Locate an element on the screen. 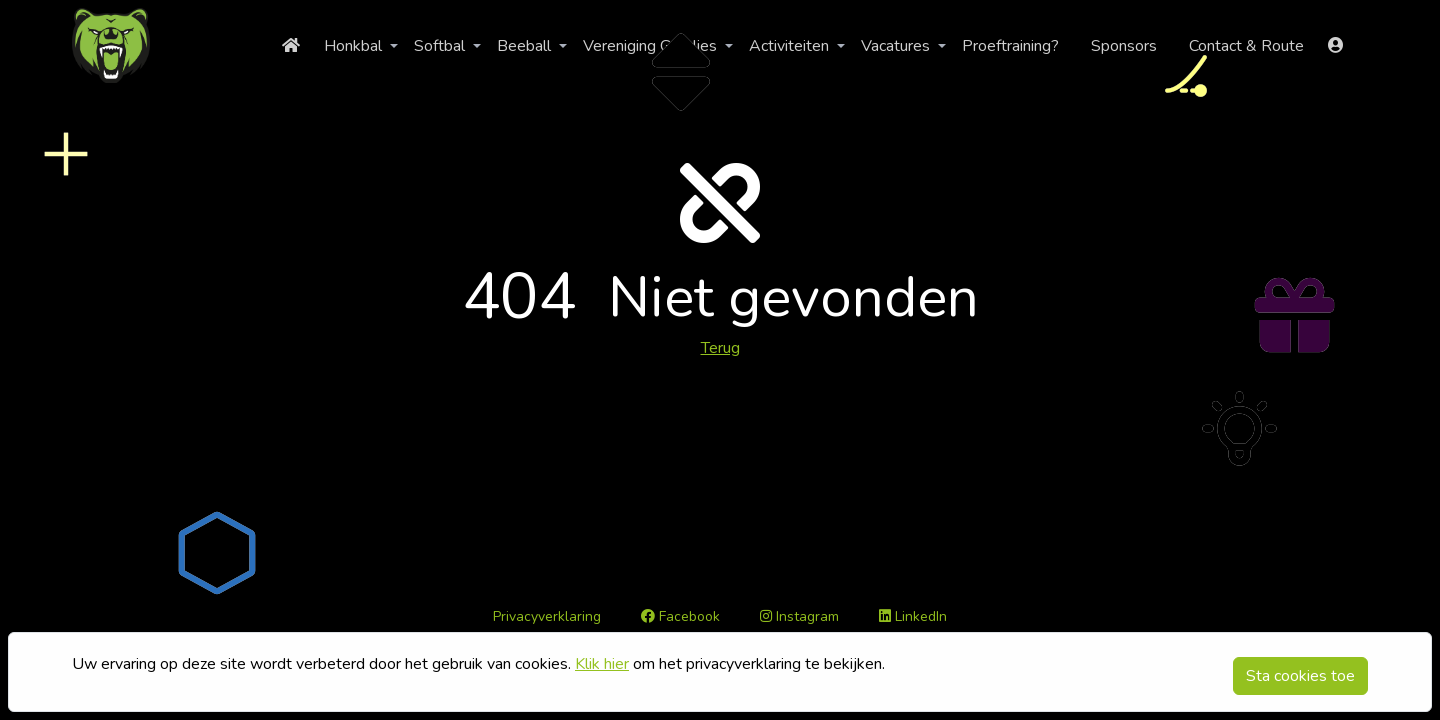 This screenshot has height=720, width=1440. adjust ease-in animation curve is located at coordinates (1186, 76).